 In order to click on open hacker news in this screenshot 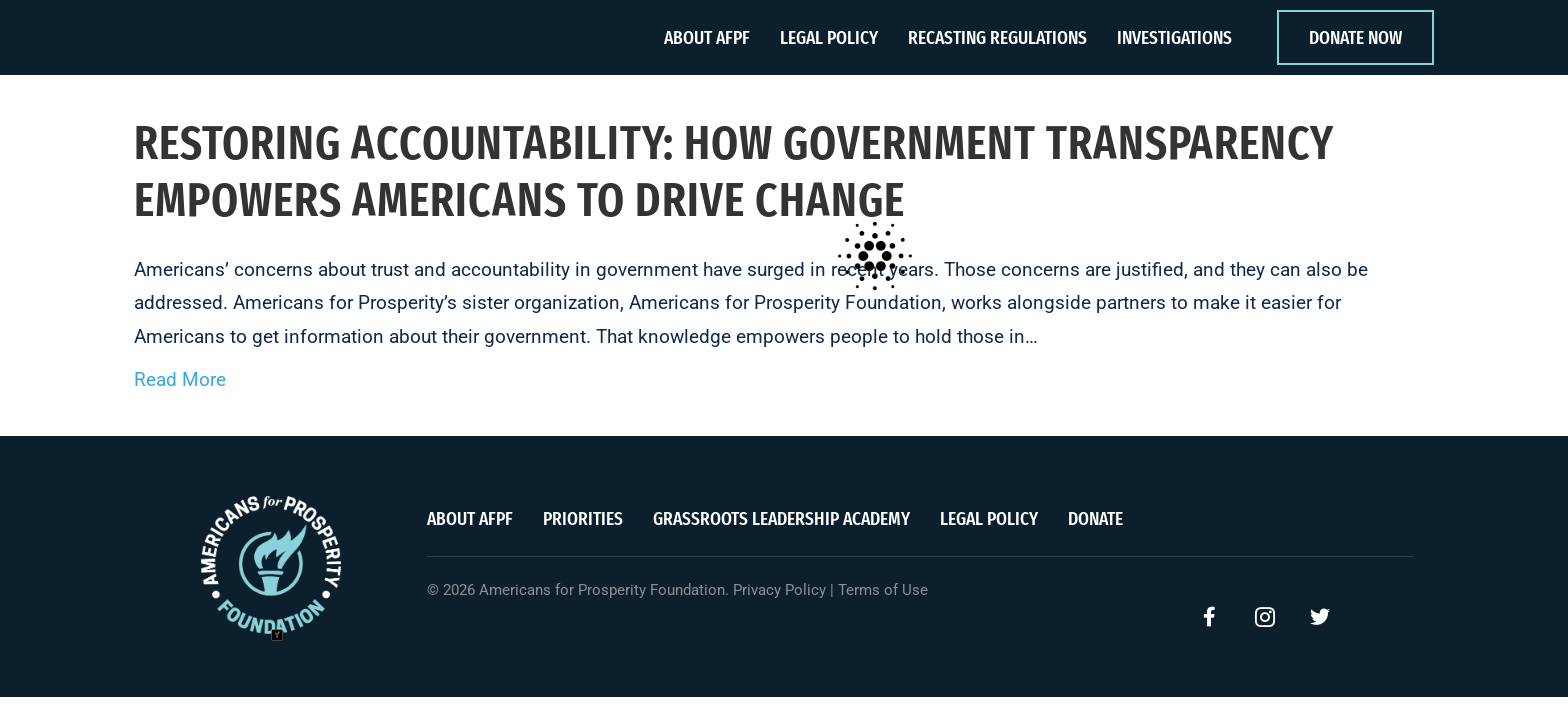, I will do `click(277, 635)`.